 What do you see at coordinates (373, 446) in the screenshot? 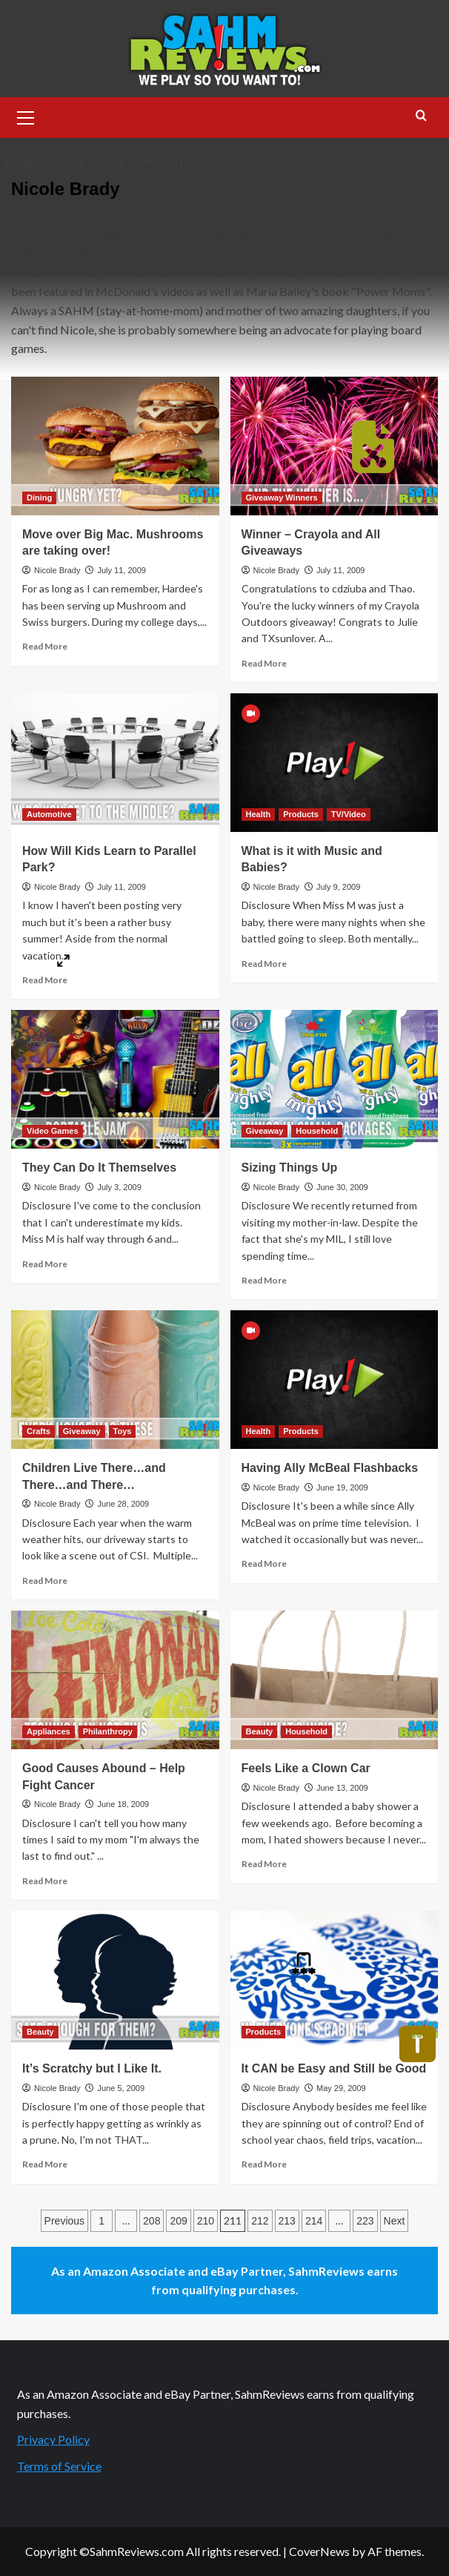
I see `cut or trim a document` at bounding box center [373, 446].